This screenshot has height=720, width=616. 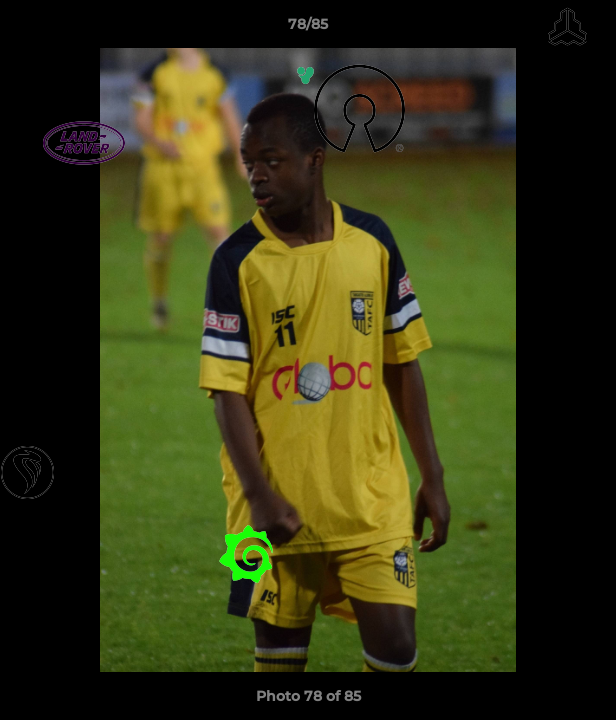 What do you see at coordinates (567, 26) in the screenshot?
I see `open frontify brand management platform` at bounding box center [567, 26].